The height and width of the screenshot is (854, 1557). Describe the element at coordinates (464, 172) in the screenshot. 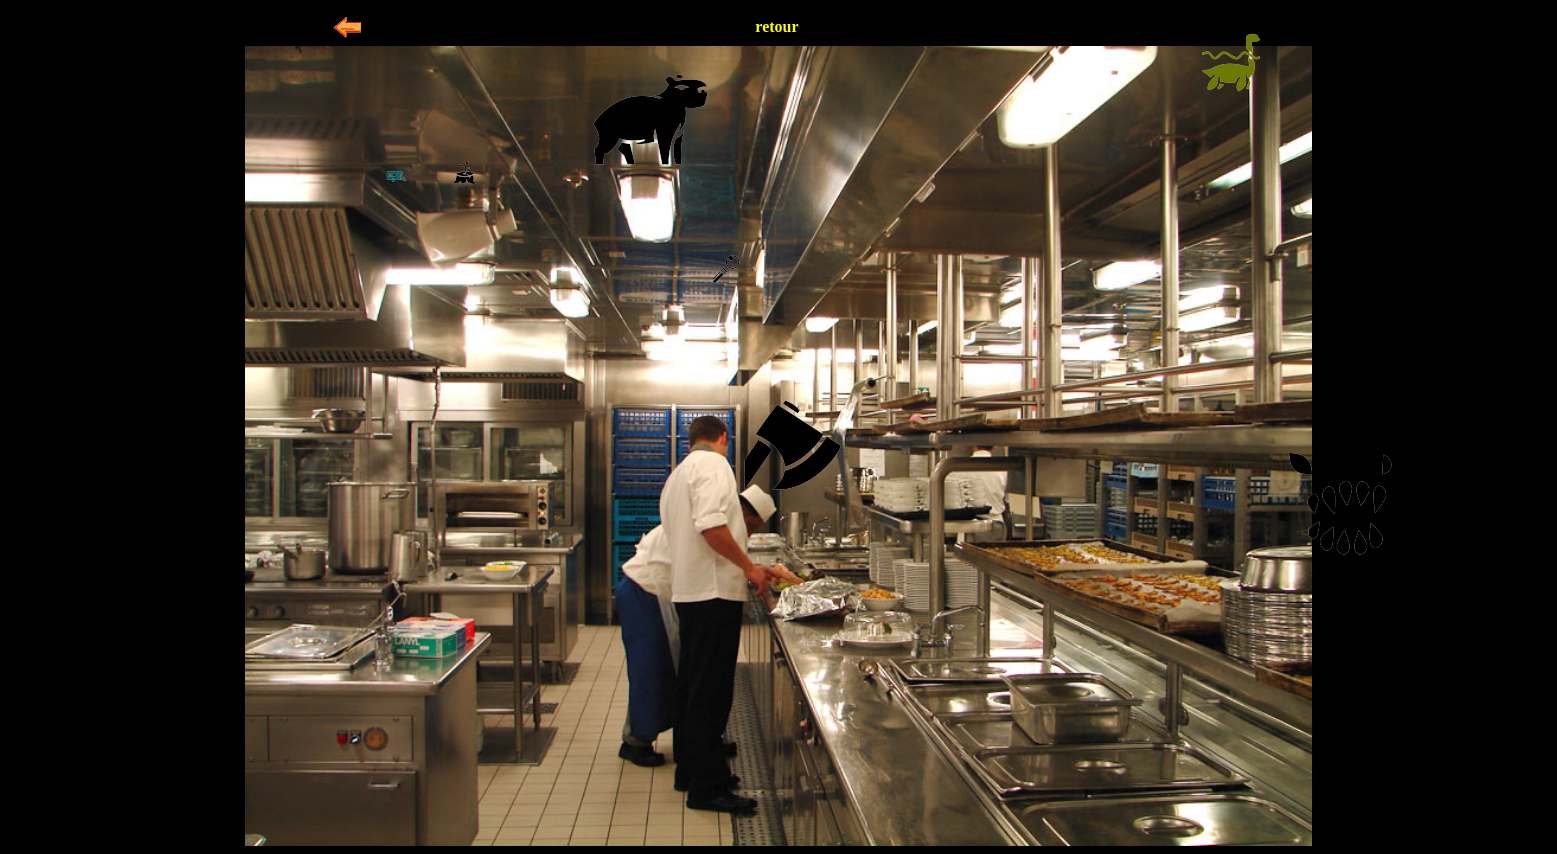

I see `indicates resource regeneration in progress` at that location.